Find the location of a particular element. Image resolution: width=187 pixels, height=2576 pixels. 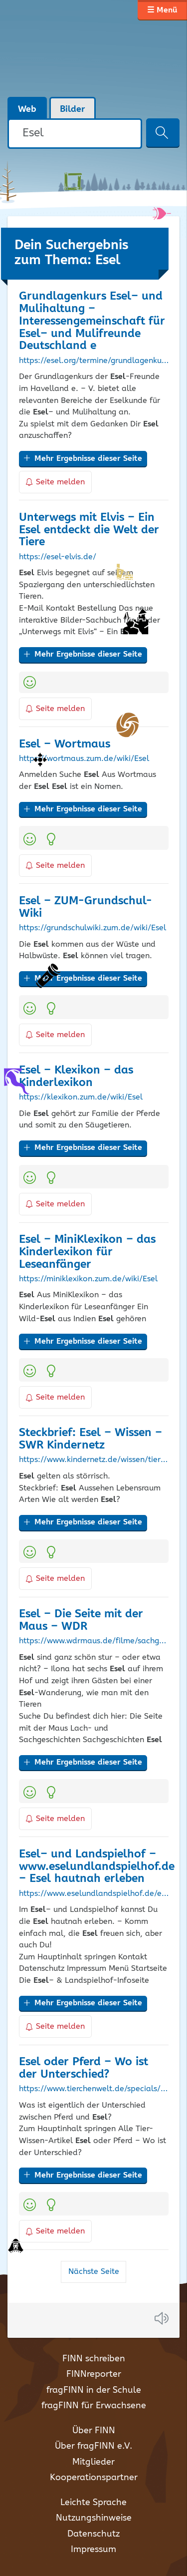

toggle flashlight on/off is located at coordinates (48, 976).